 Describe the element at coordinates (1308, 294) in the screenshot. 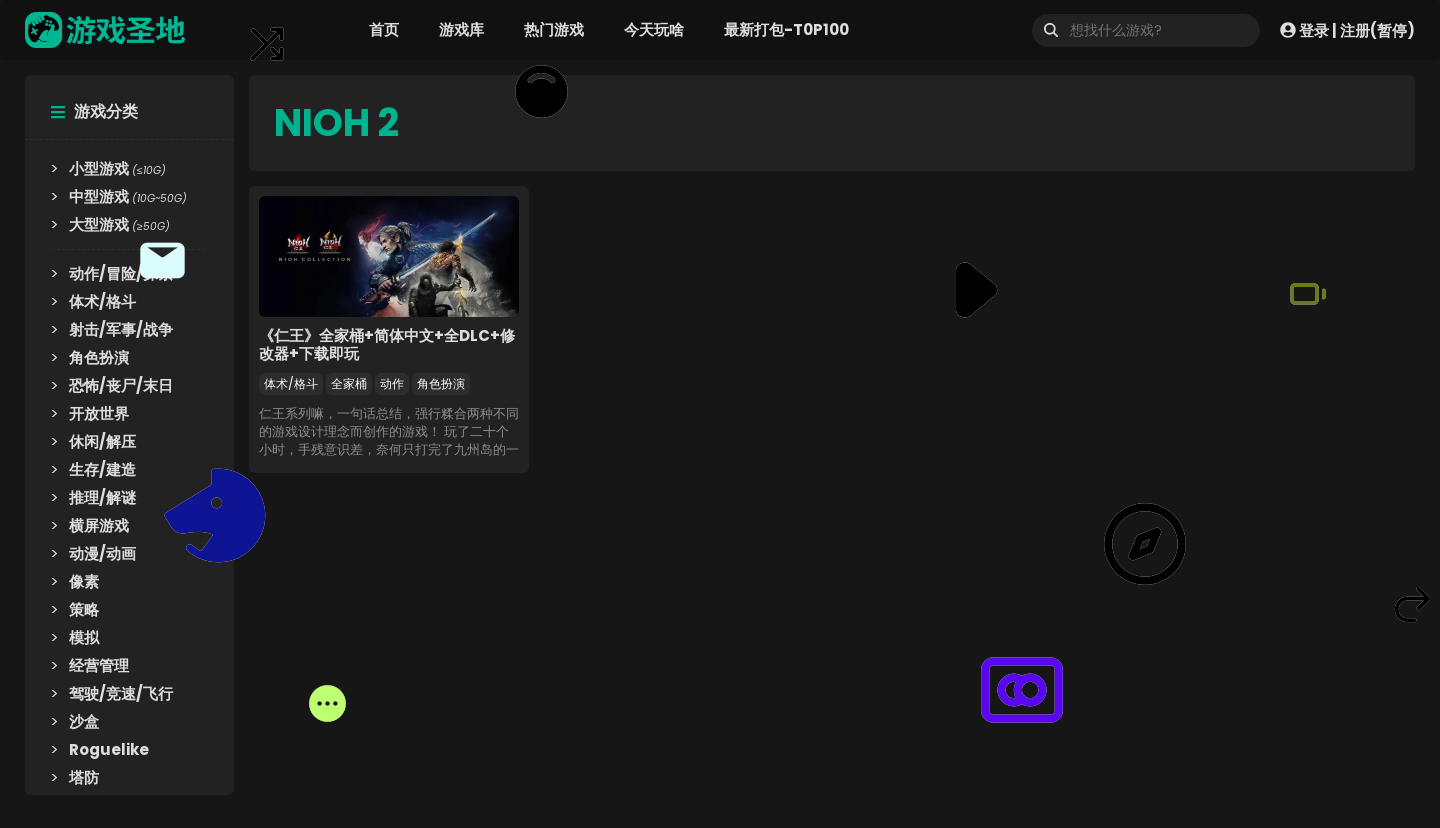

I see `indicates current battery level` at that location.